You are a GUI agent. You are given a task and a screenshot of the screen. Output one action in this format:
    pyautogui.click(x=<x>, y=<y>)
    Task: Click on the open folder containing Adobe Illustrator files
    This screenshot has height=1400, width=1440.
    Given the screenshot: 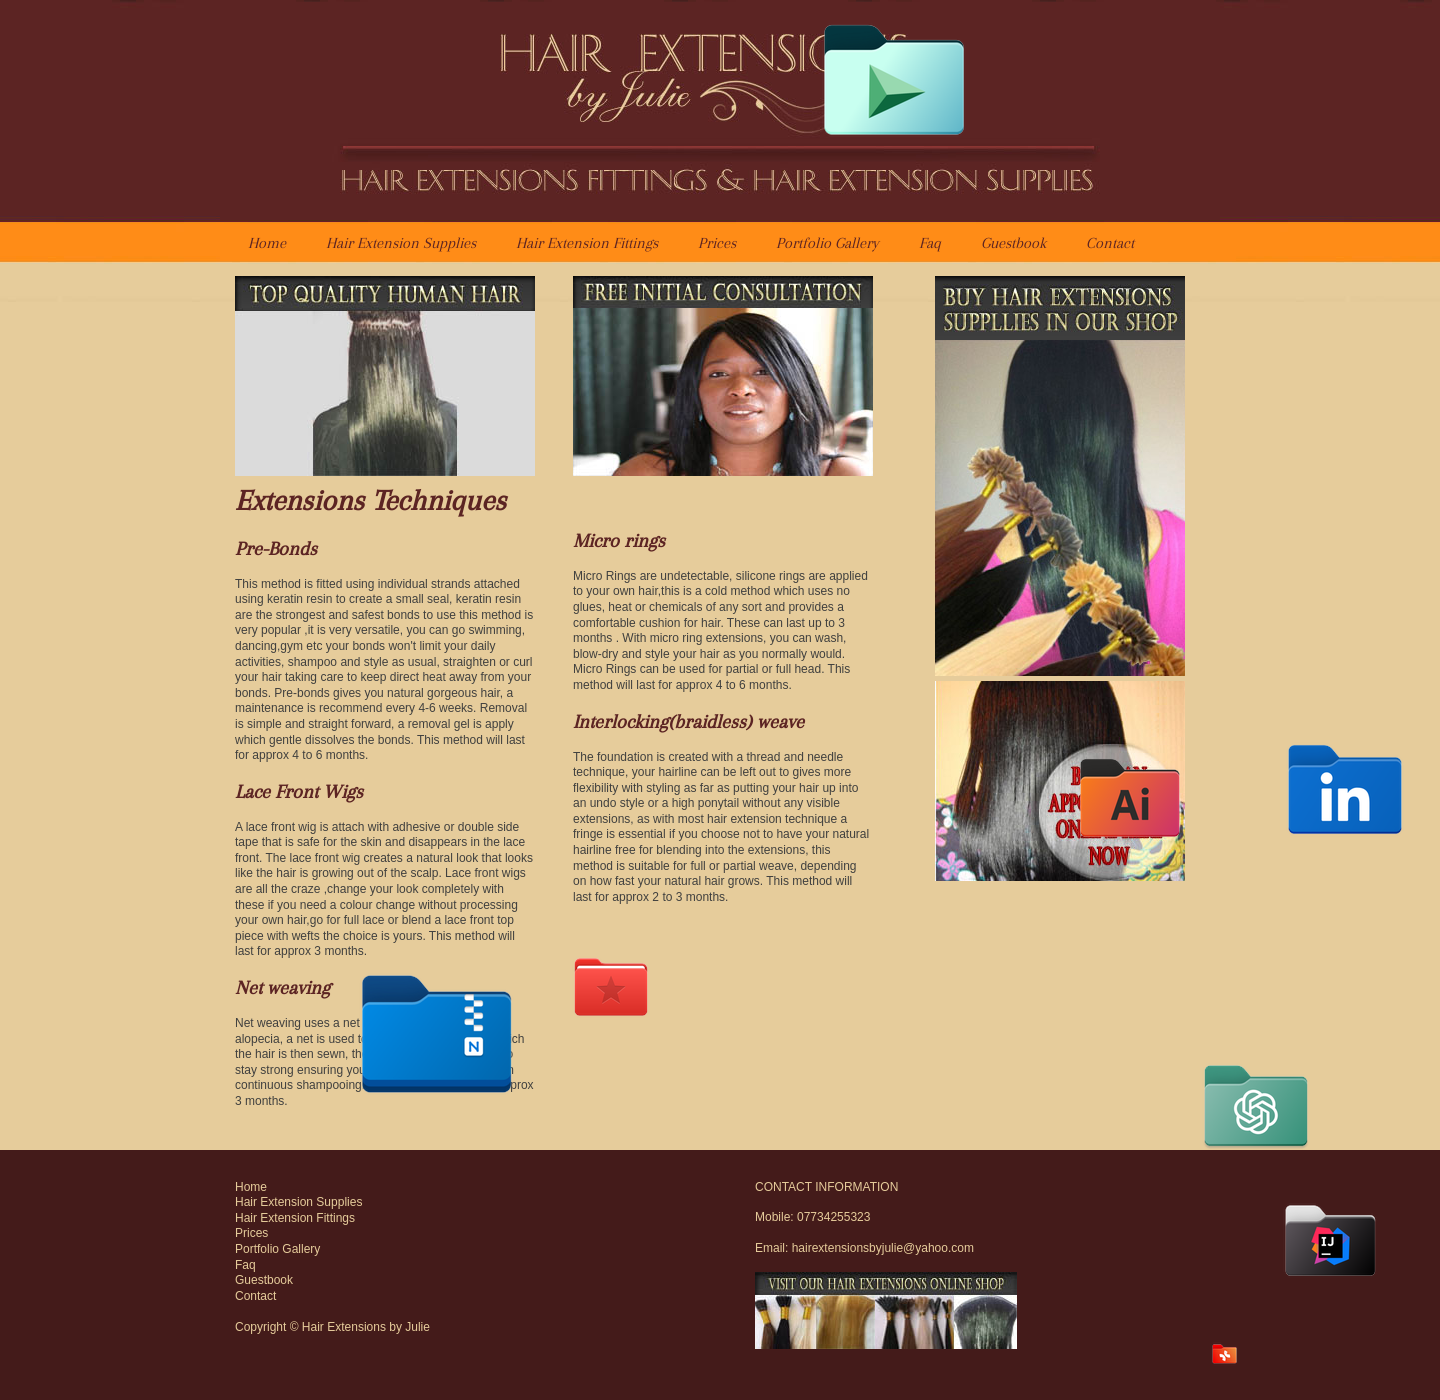 What is the action you would take?
    pyautogui.click(x=1129, y=800)
    